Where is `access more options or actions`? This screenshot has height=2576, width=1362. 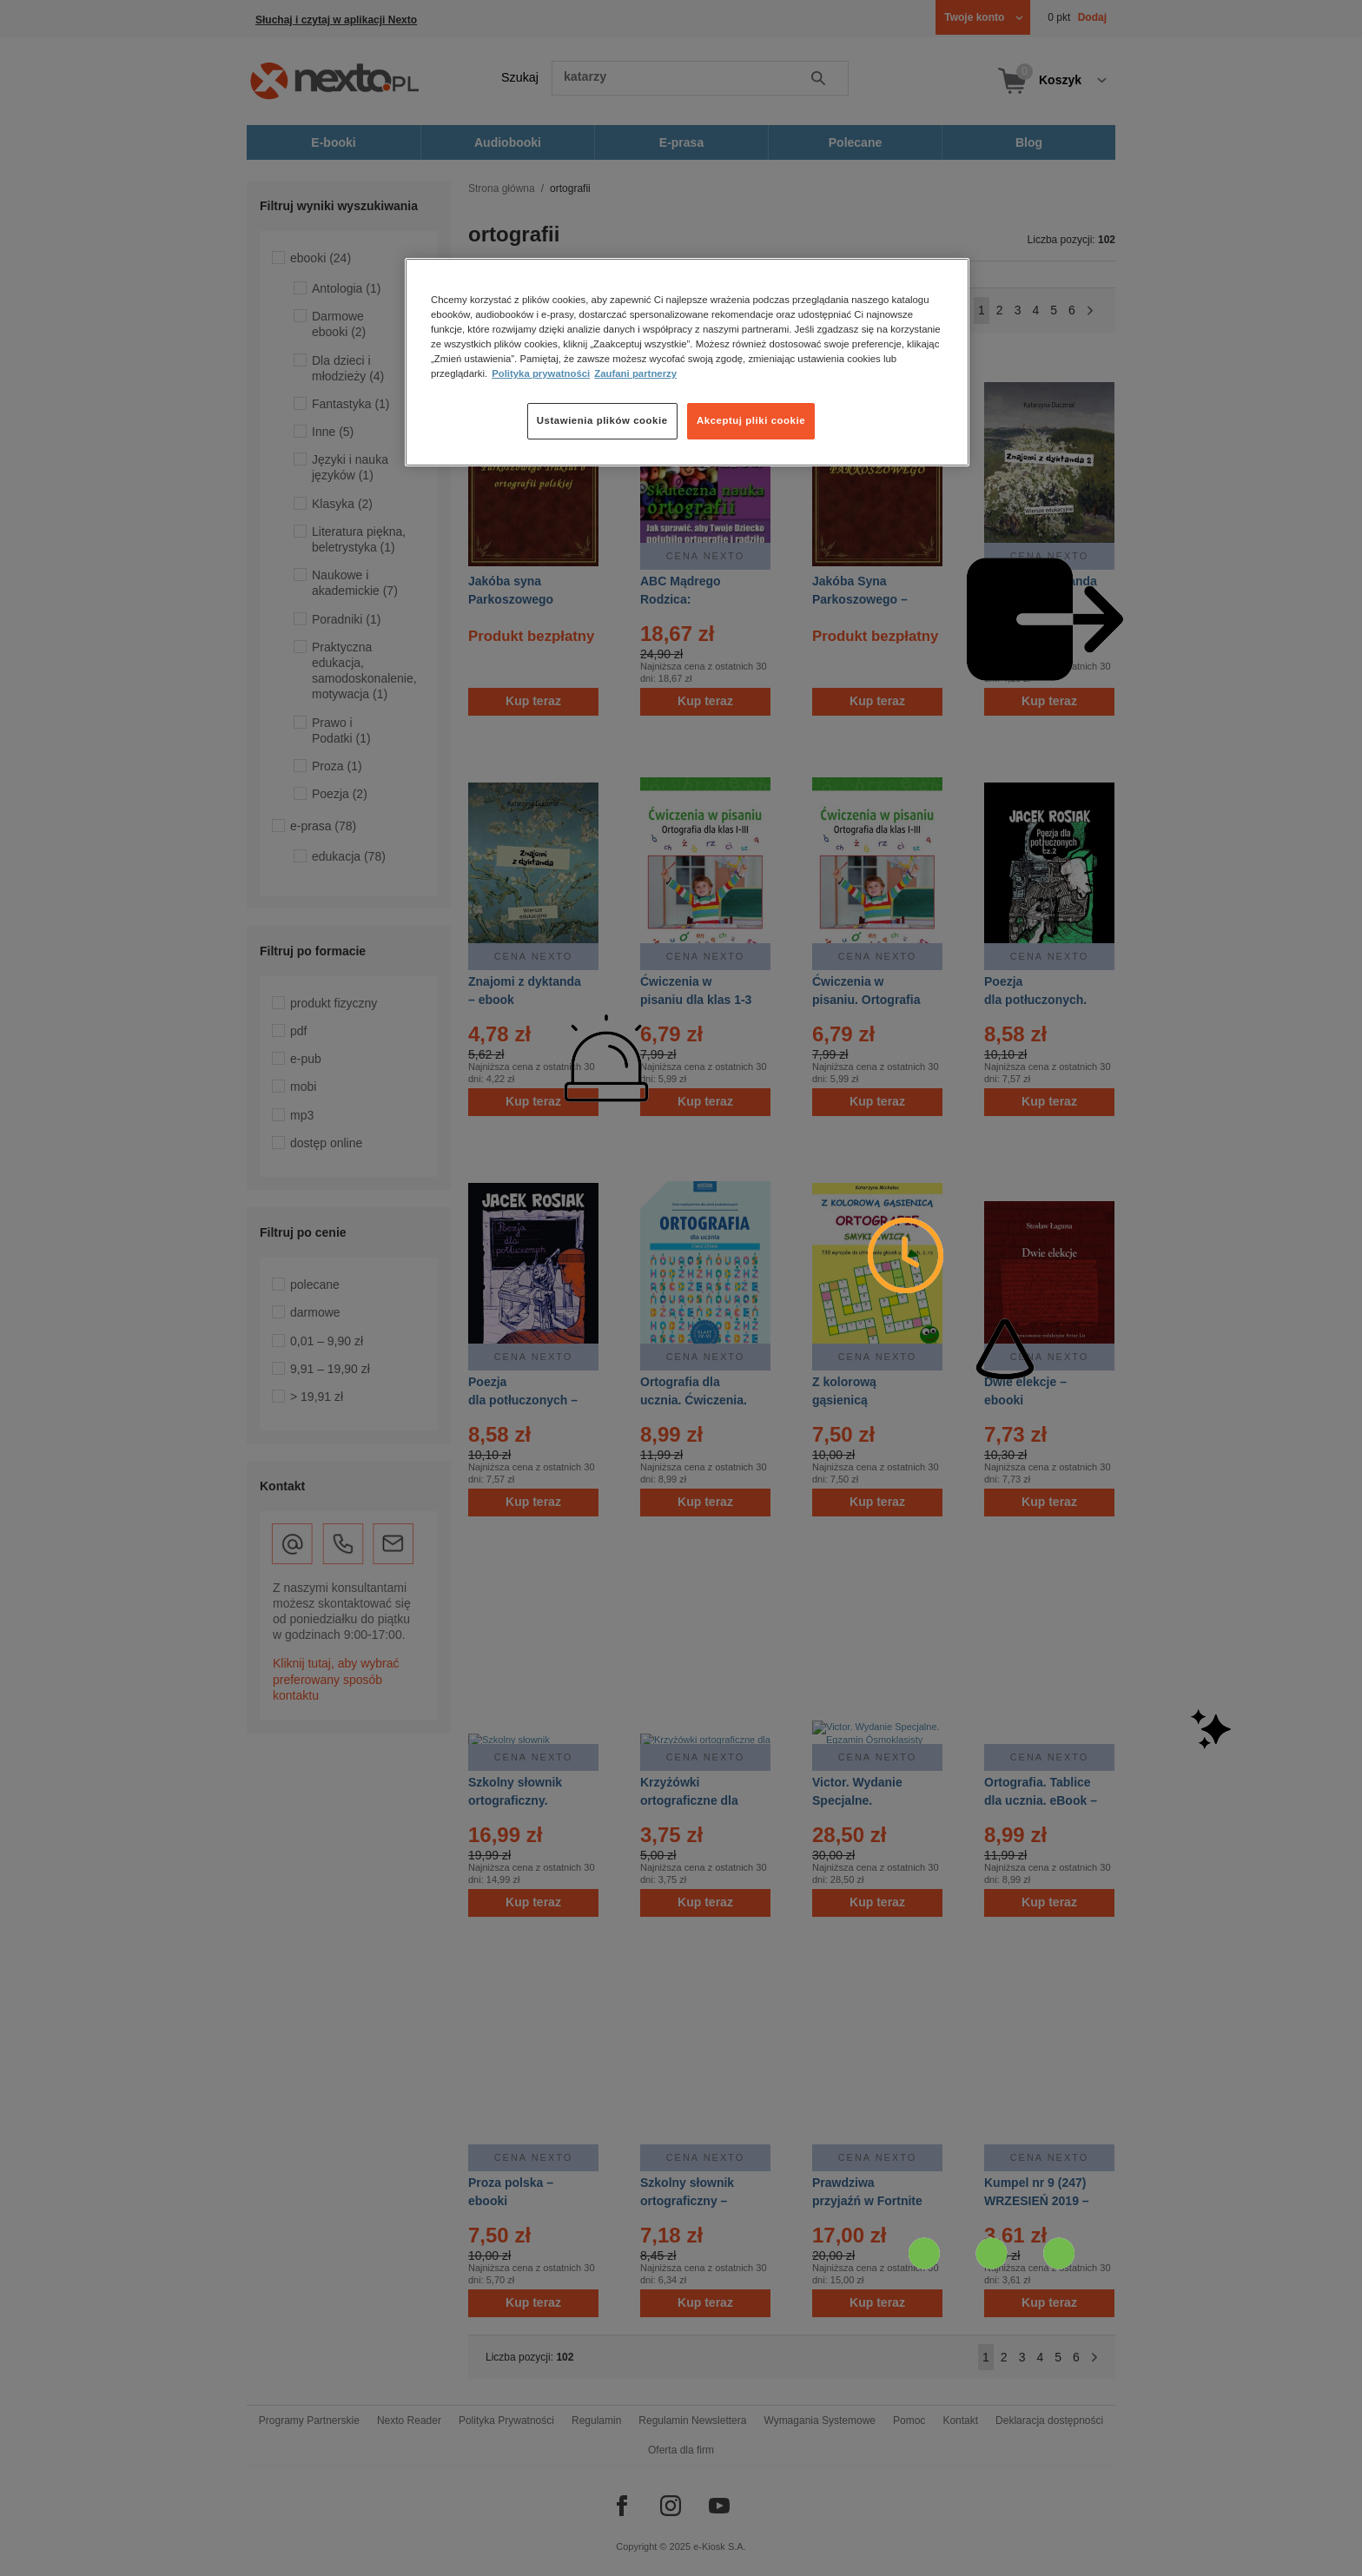 access more options or actions is located at coordinates (991, 2258).